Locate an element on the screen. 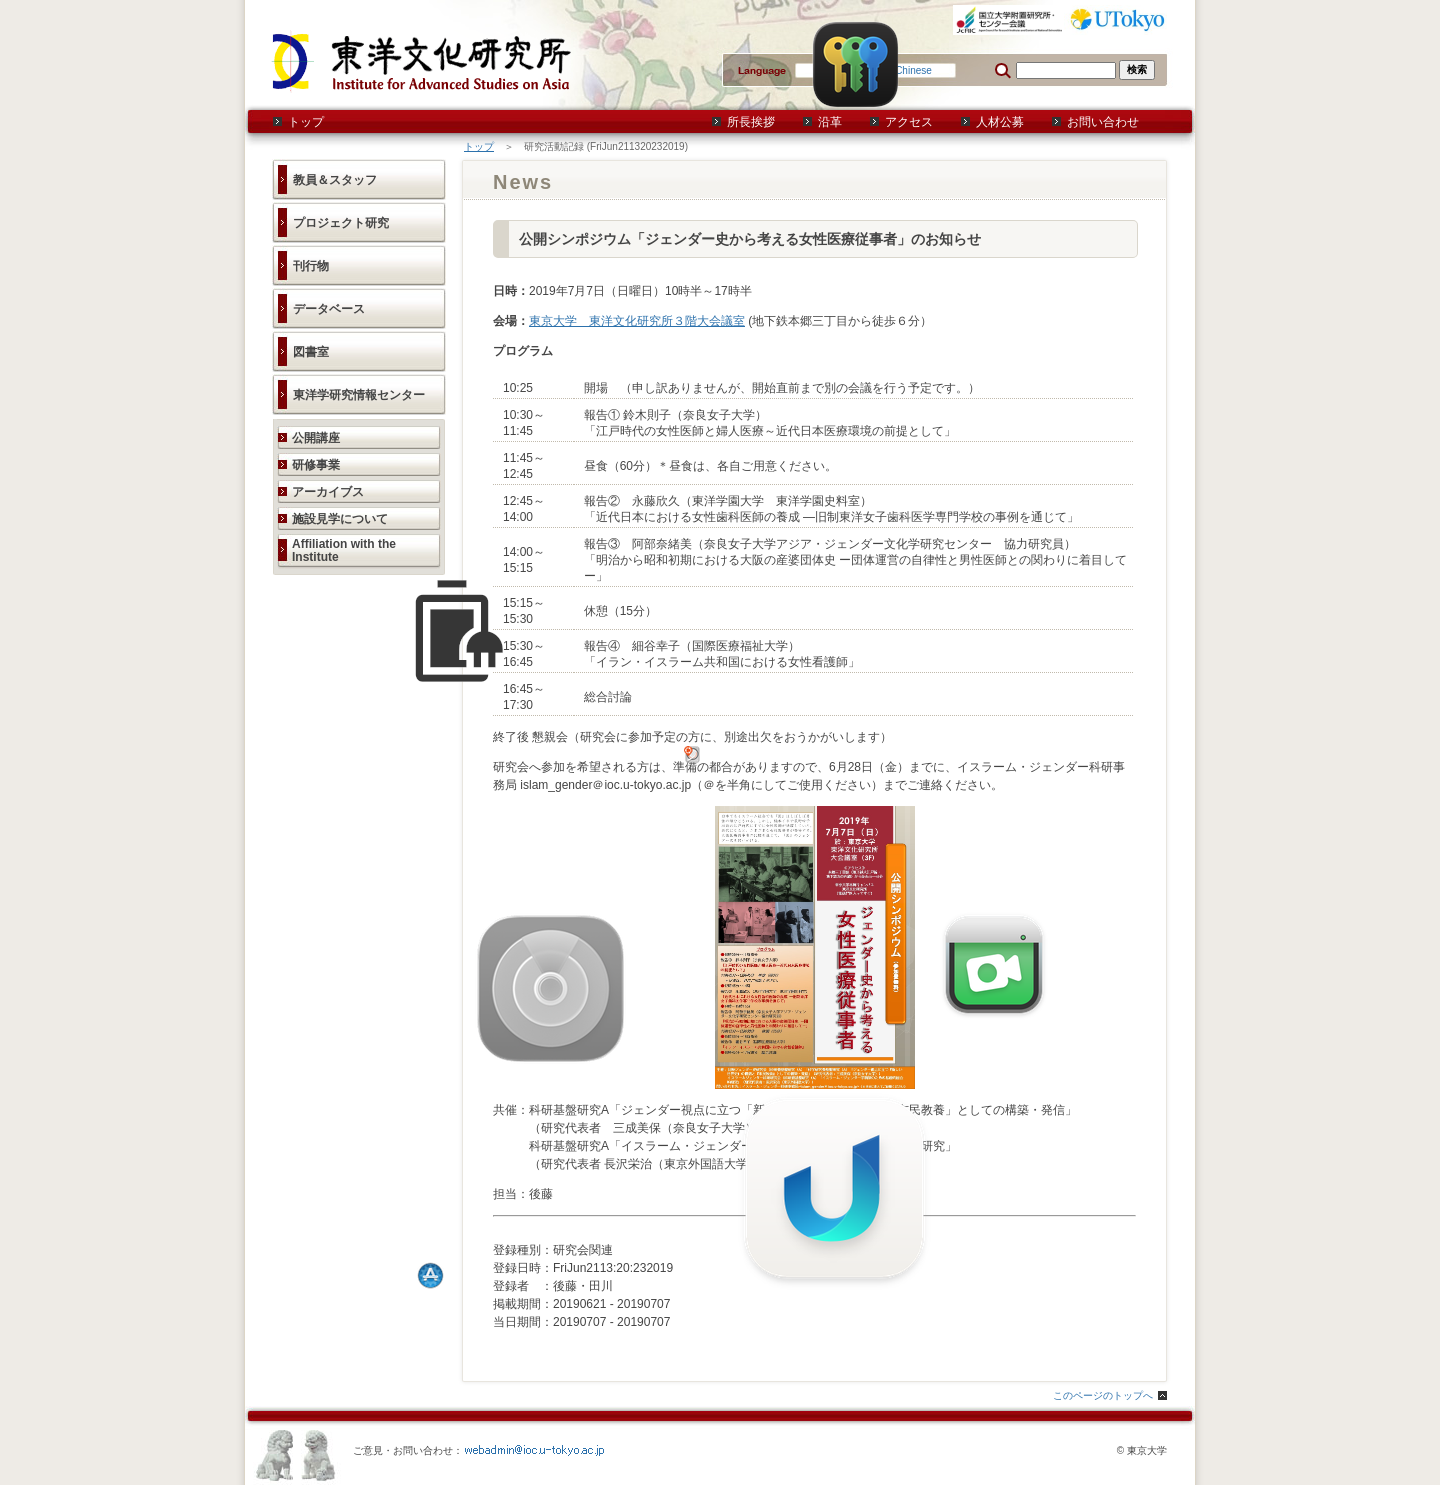  open software properties or system settings is located at coordinates (430, 1275).